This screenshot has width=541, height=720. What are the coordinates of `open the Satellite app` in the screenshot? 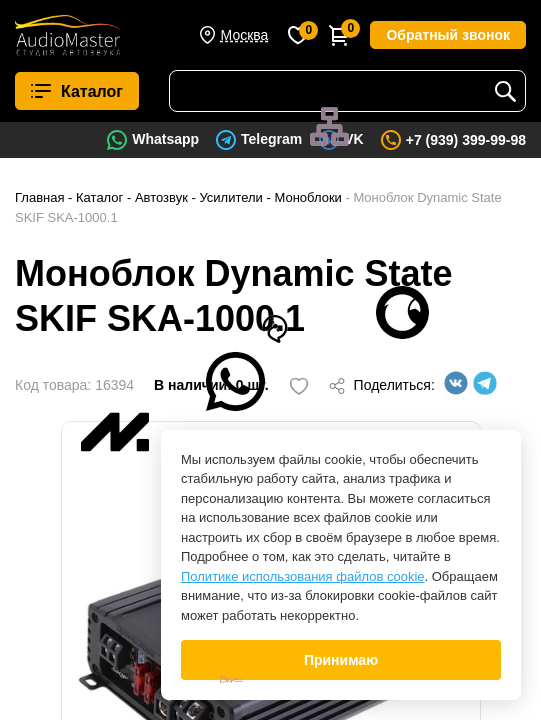 It's located at (275, 329).